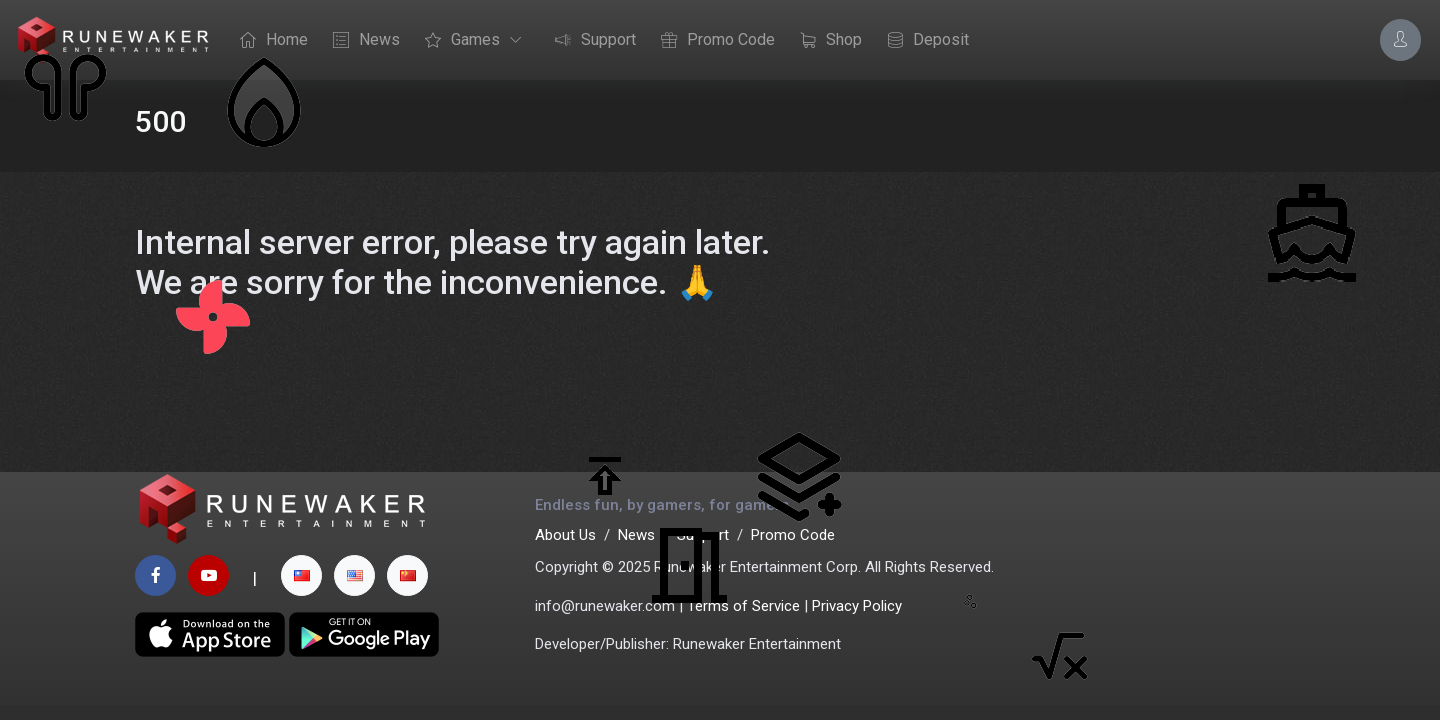 The width and height of the screenshot is (1440, 720). Describe the element at coordinates (605, 476) in the screenshot. I see `publish or upload content` at that location.